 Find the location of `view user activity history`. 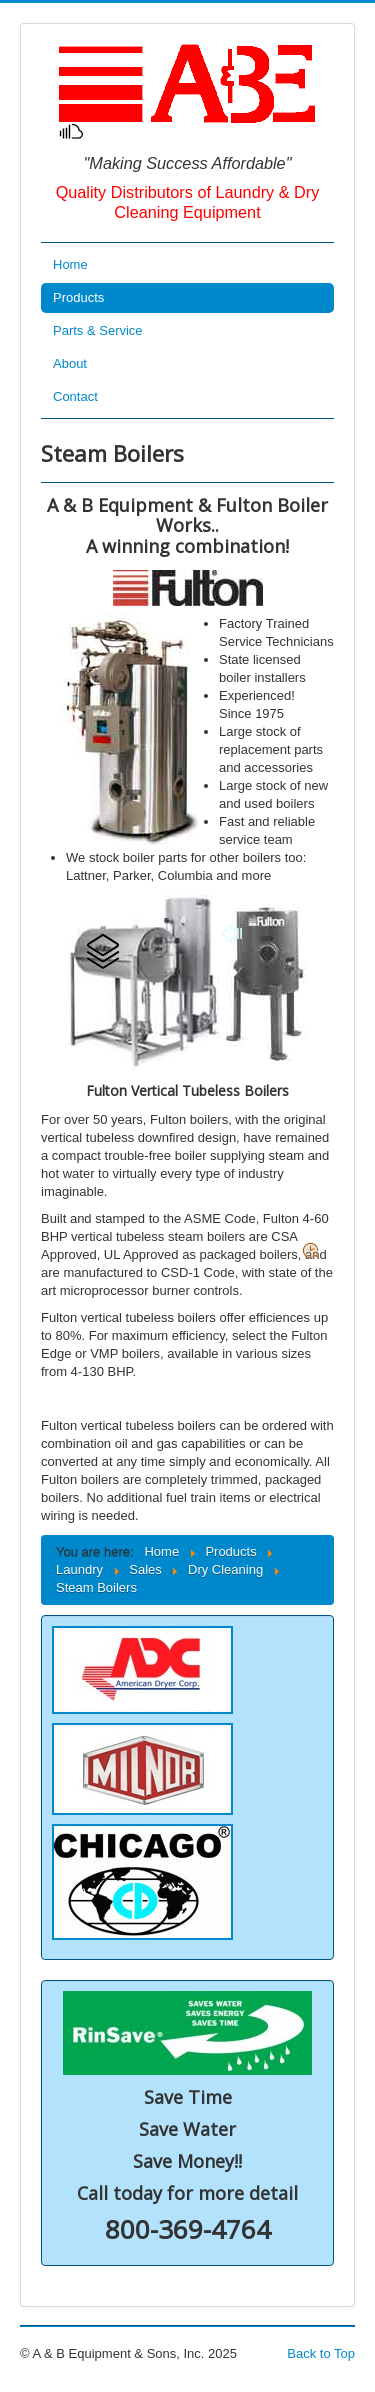

view user activity history is located at coordinates (310, 1250).